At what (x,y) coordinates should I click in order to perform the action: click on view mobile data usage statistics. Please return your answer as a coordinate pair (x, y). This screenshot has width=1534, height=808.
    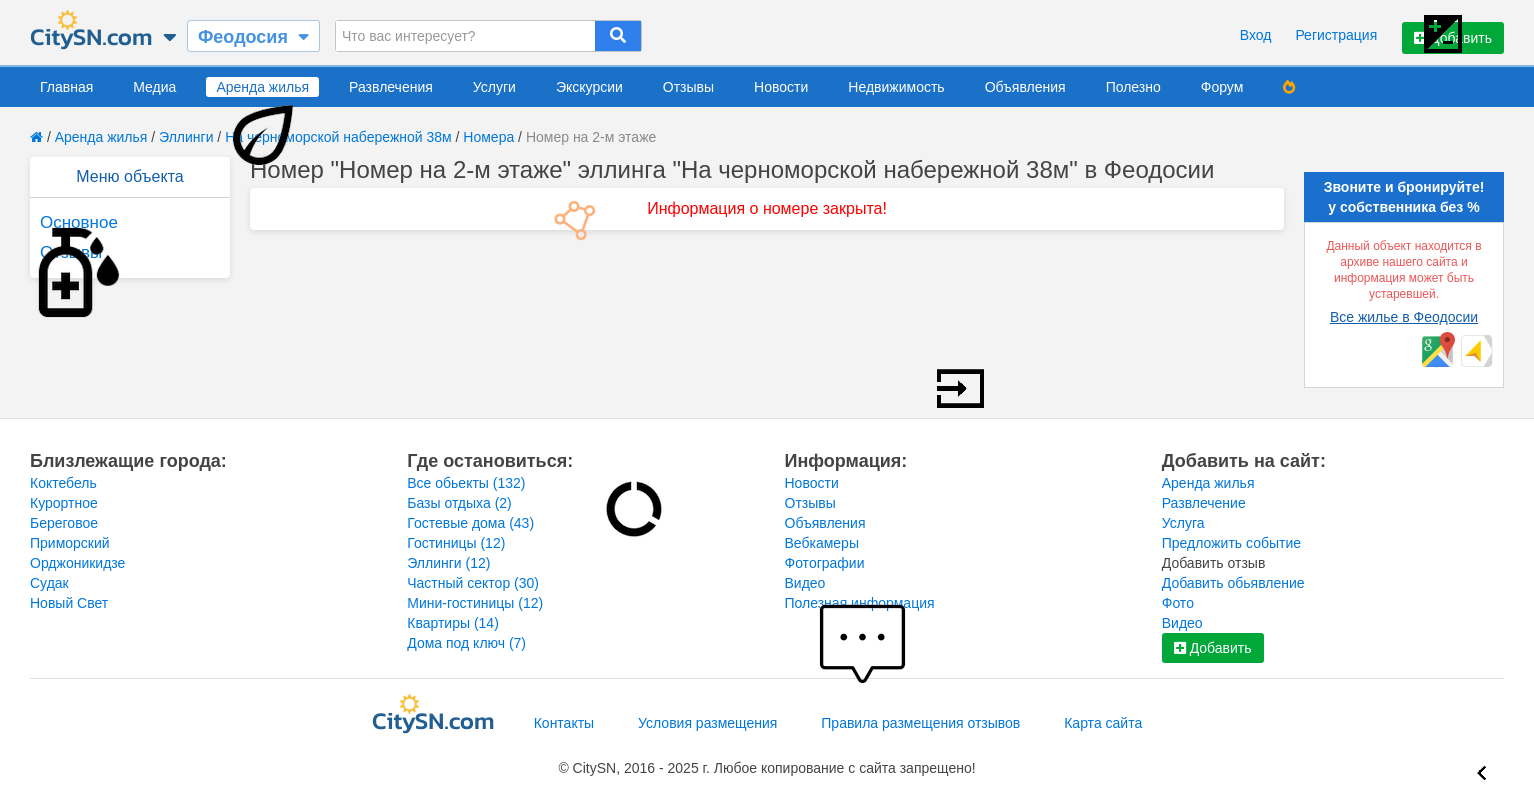
    Looking at the image, I should click on (634, 509).